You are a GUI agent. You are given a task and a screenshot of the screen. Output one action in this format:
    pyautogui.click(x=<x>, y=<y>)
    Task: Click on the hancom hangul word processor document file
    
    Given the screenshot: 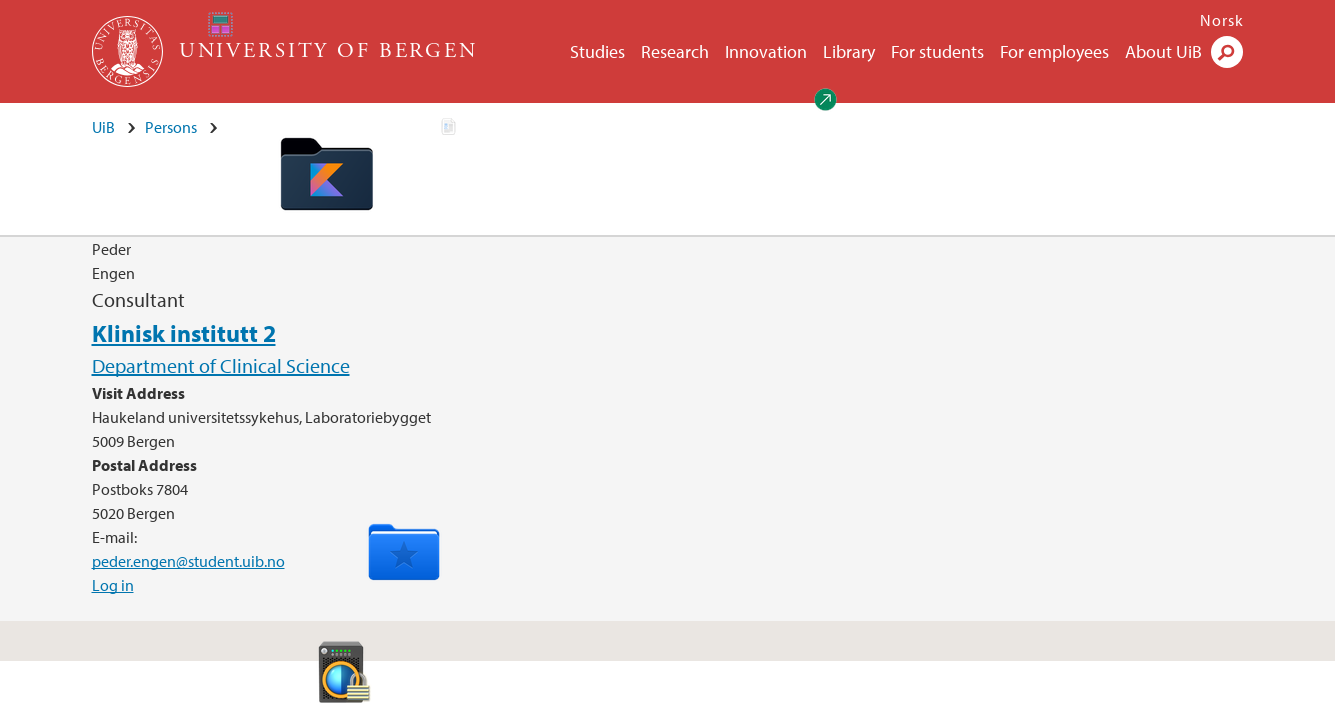 What is the action you would take?
    pyautogui.click(x=448, y=126)
    